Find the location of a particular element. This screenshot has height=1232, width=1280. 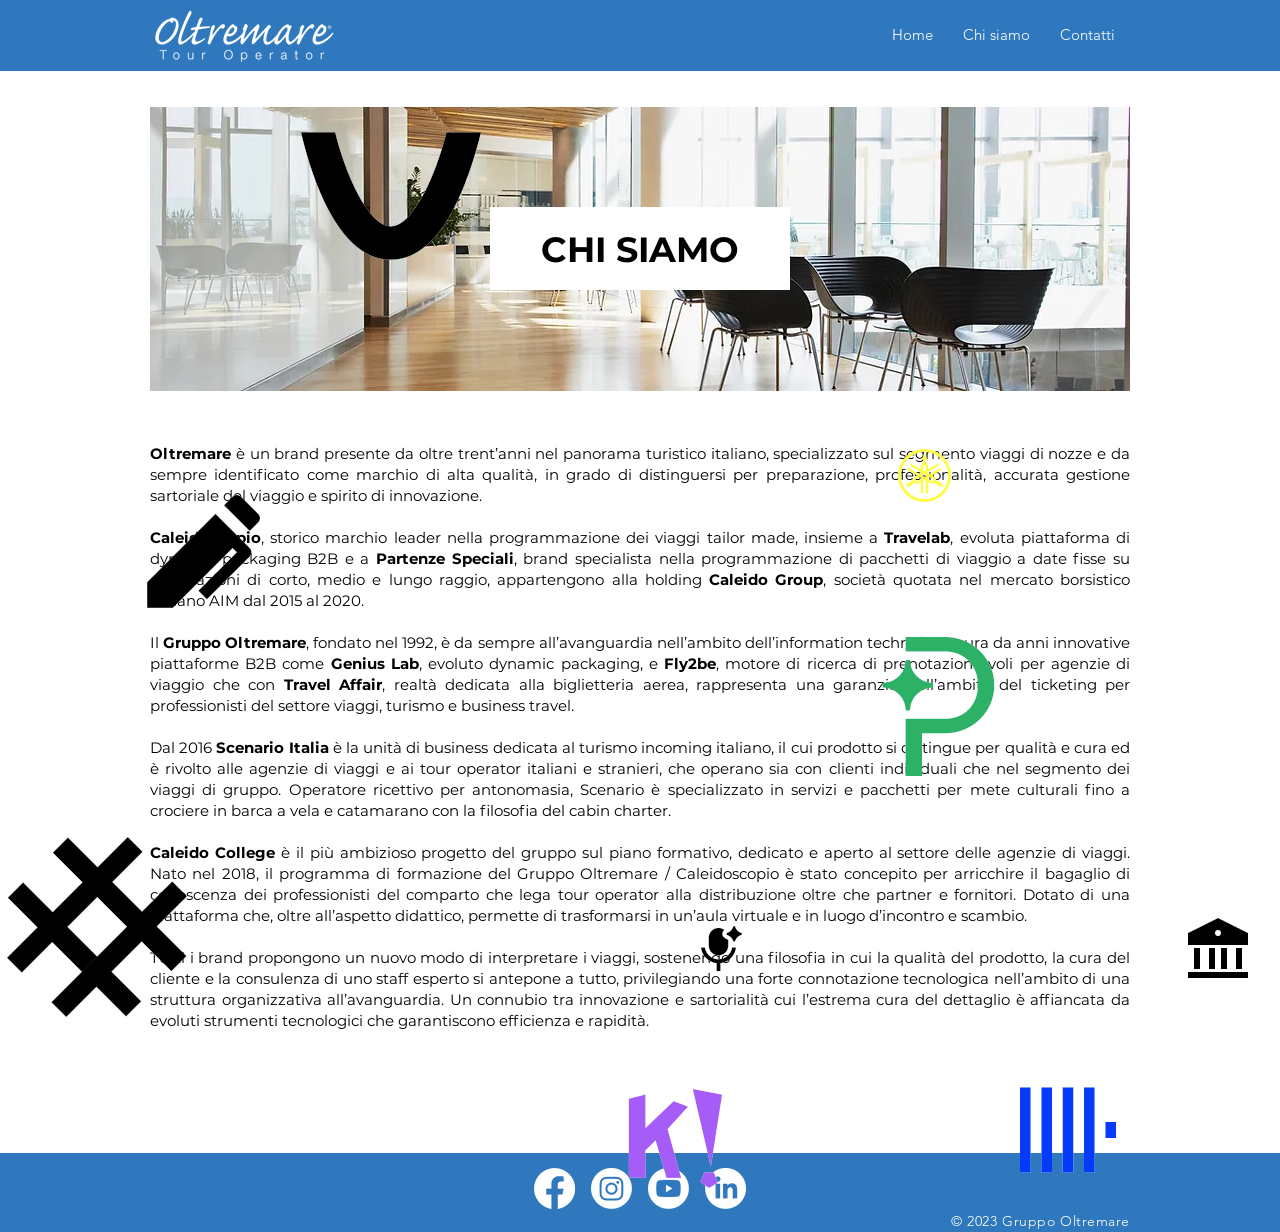

access banking or financial services is located at coordinates (1218, 948).